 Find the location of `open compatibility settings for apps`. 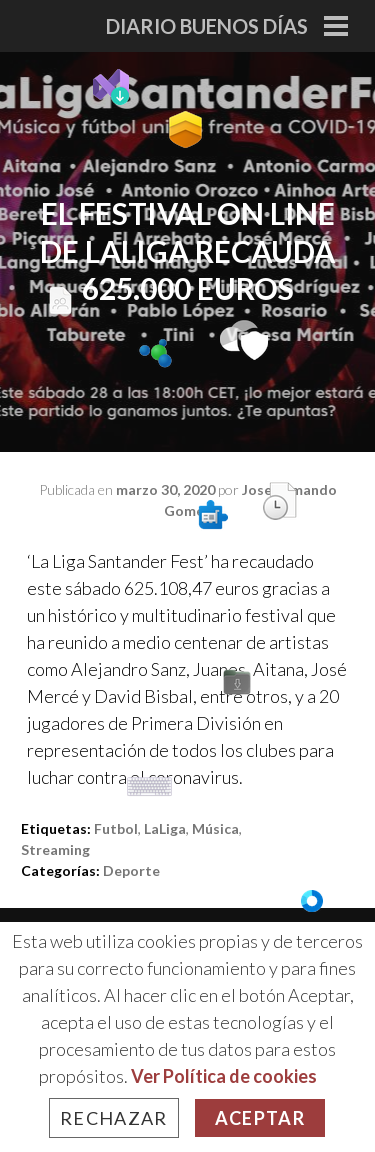

open compatibility settings for apps is located at coordinates (212, 515).